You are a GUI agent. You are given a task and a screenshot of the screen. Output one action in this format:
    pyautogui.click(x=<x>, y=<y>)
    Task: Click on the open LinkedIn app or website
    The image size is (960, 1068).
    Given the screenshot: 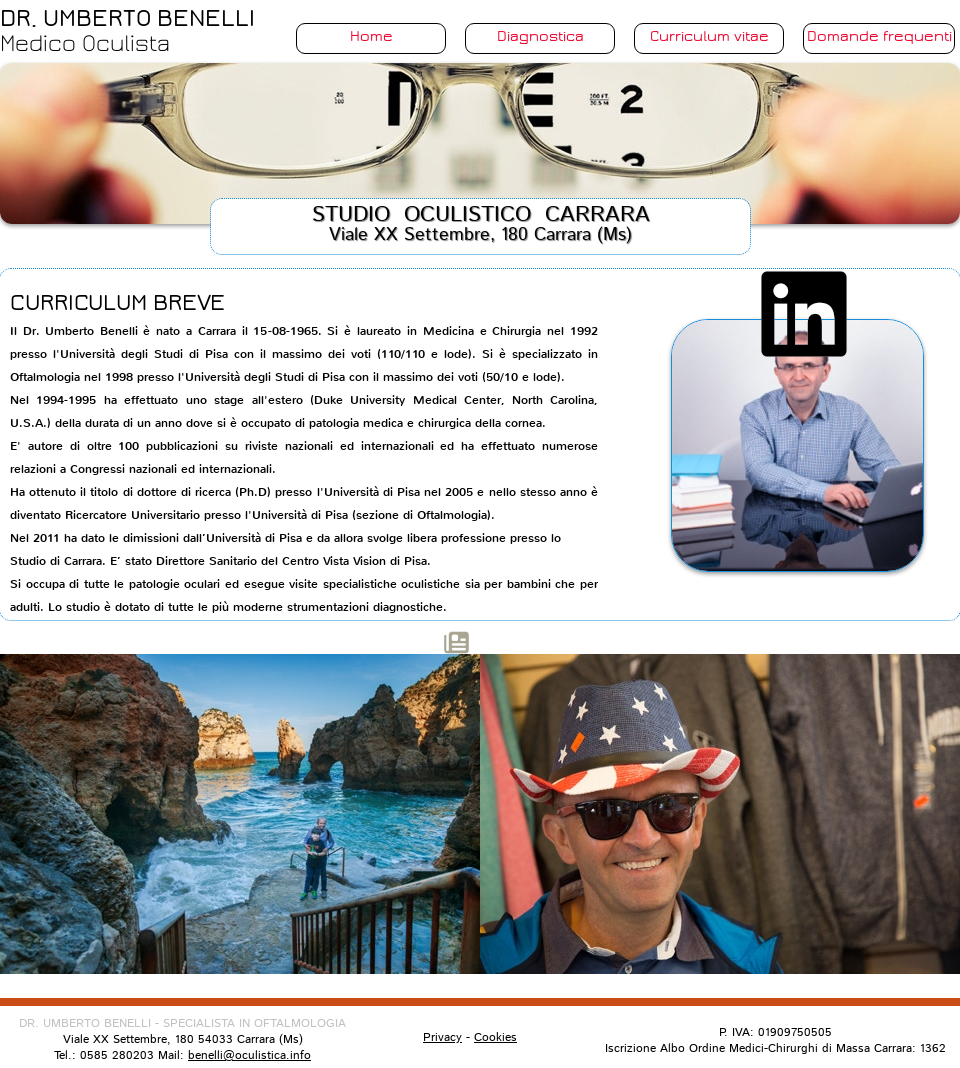 What is the action you would take?
    pyautogui.click(x=804, y=314)
    